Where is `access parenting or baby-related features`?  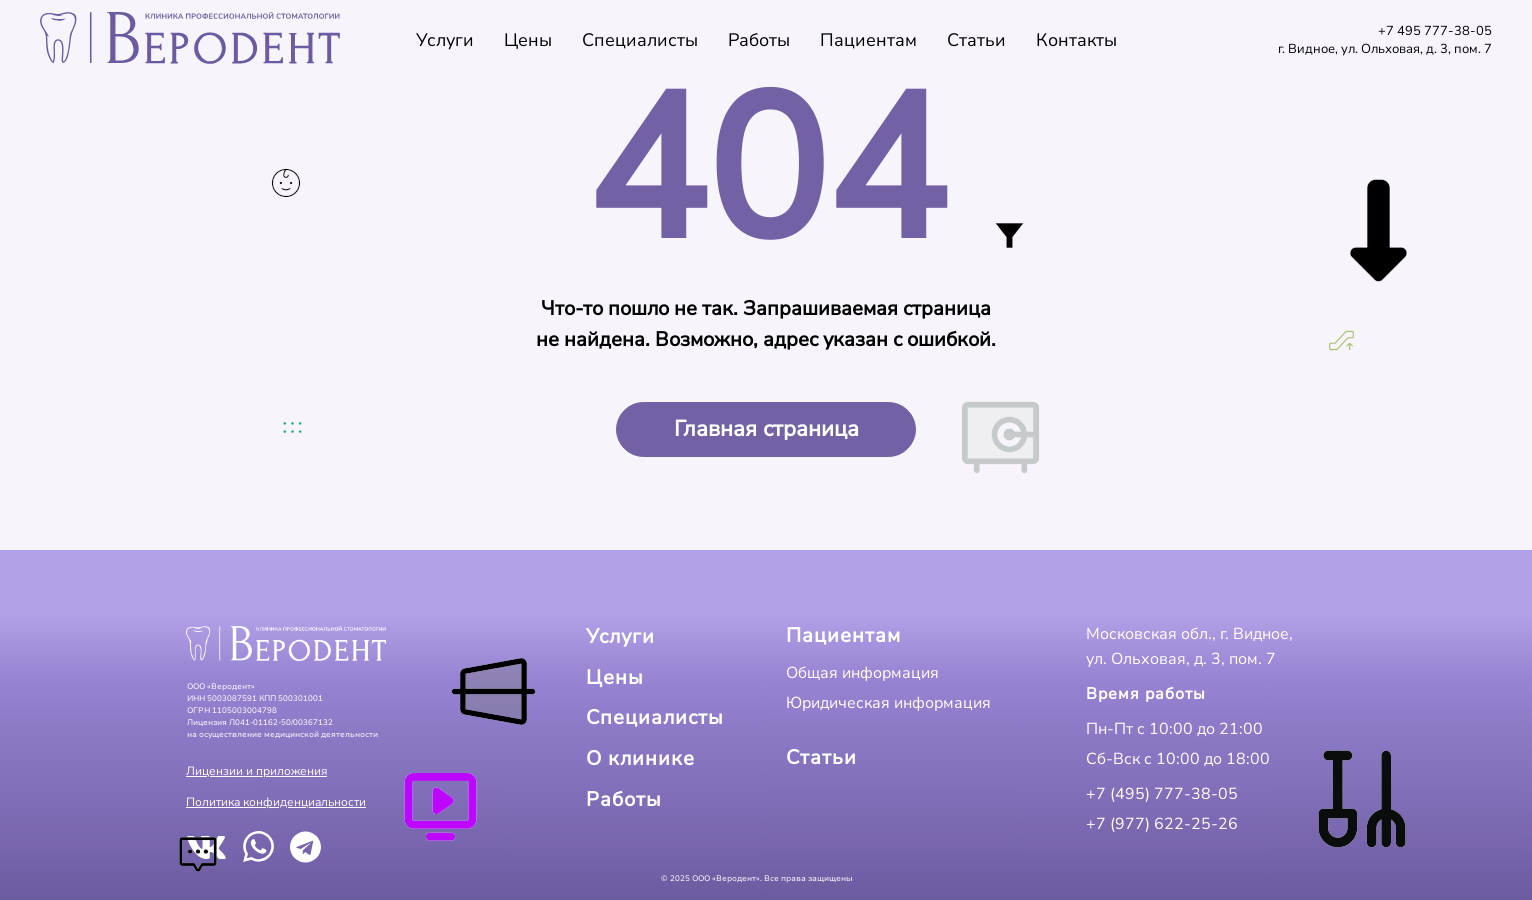
access parenting or baby-related features is located at coordinates (286, 183).